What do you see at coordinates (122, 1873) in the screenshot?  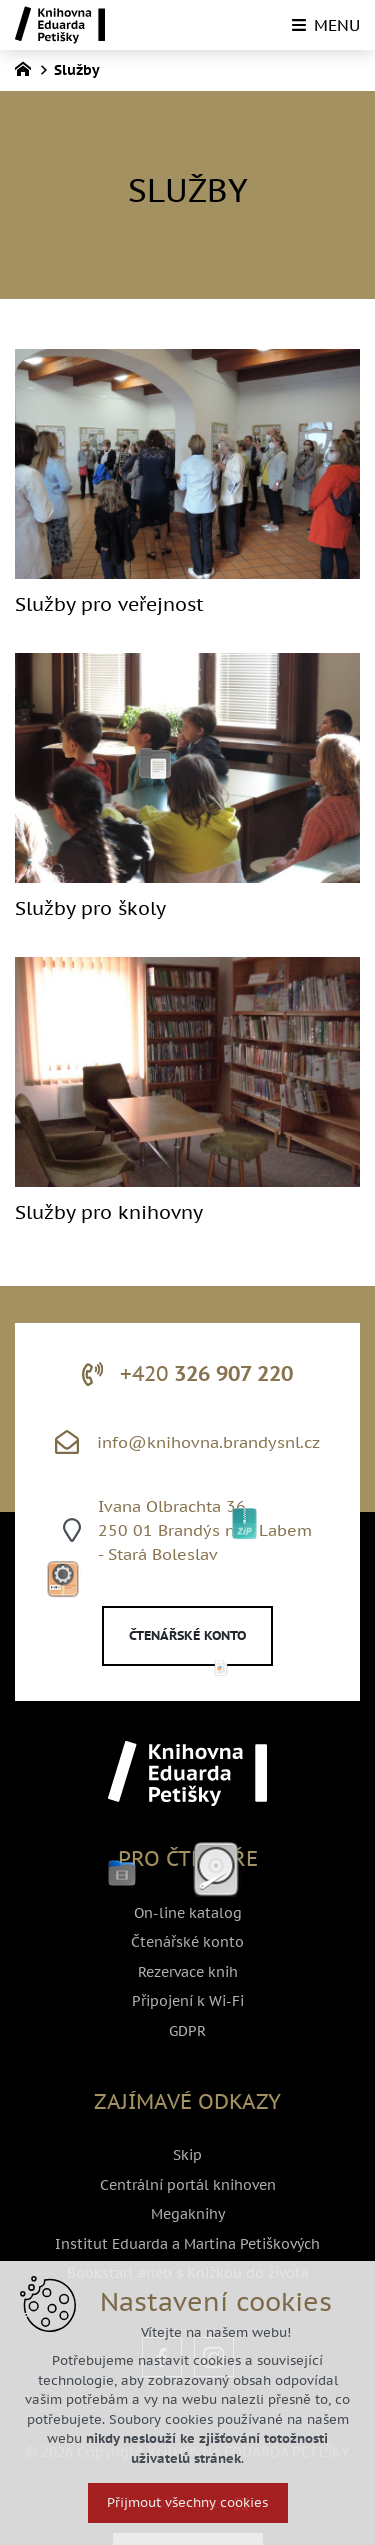 I see `open your videos folder` at bounding box center [122, 1873].